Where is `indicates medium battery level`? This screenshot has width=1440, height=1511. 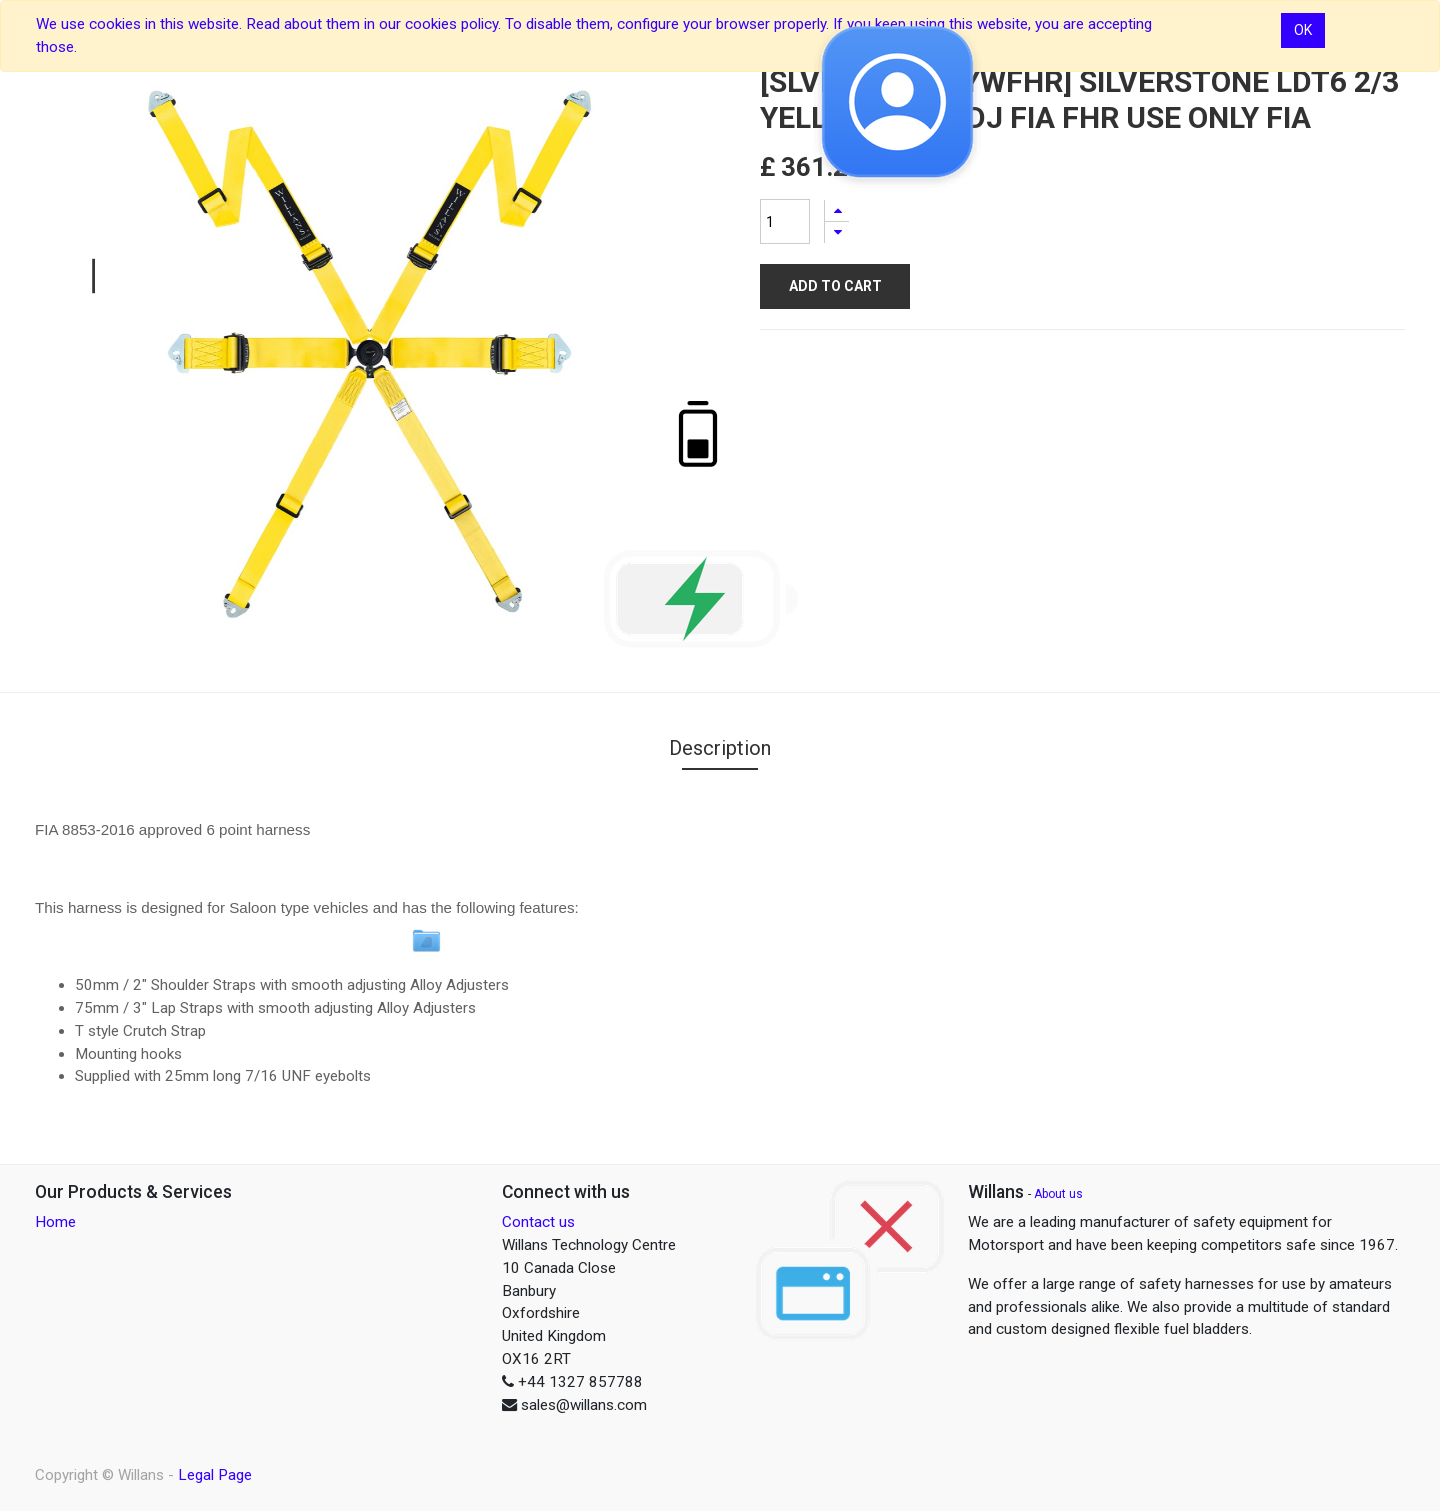
indicates medium battery level is located at coordinates (698, 435).